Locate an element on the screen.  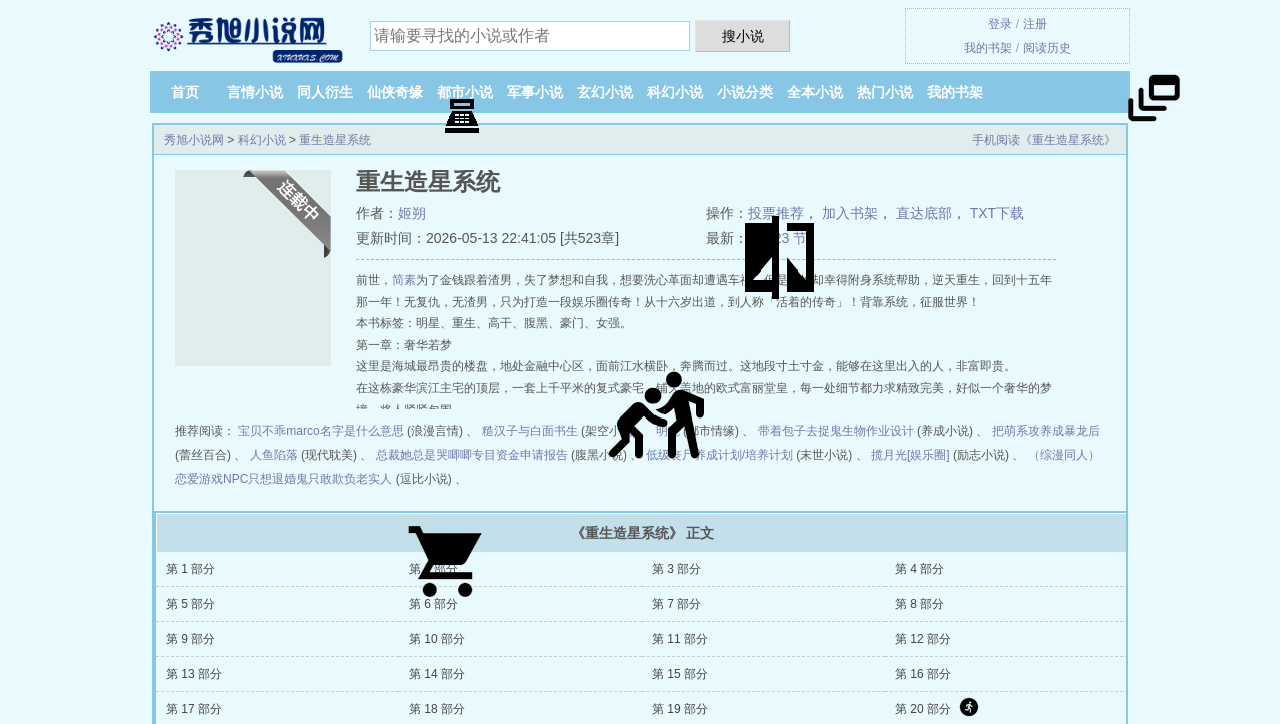
compare two images side by side is located at coordinates (779, 257).